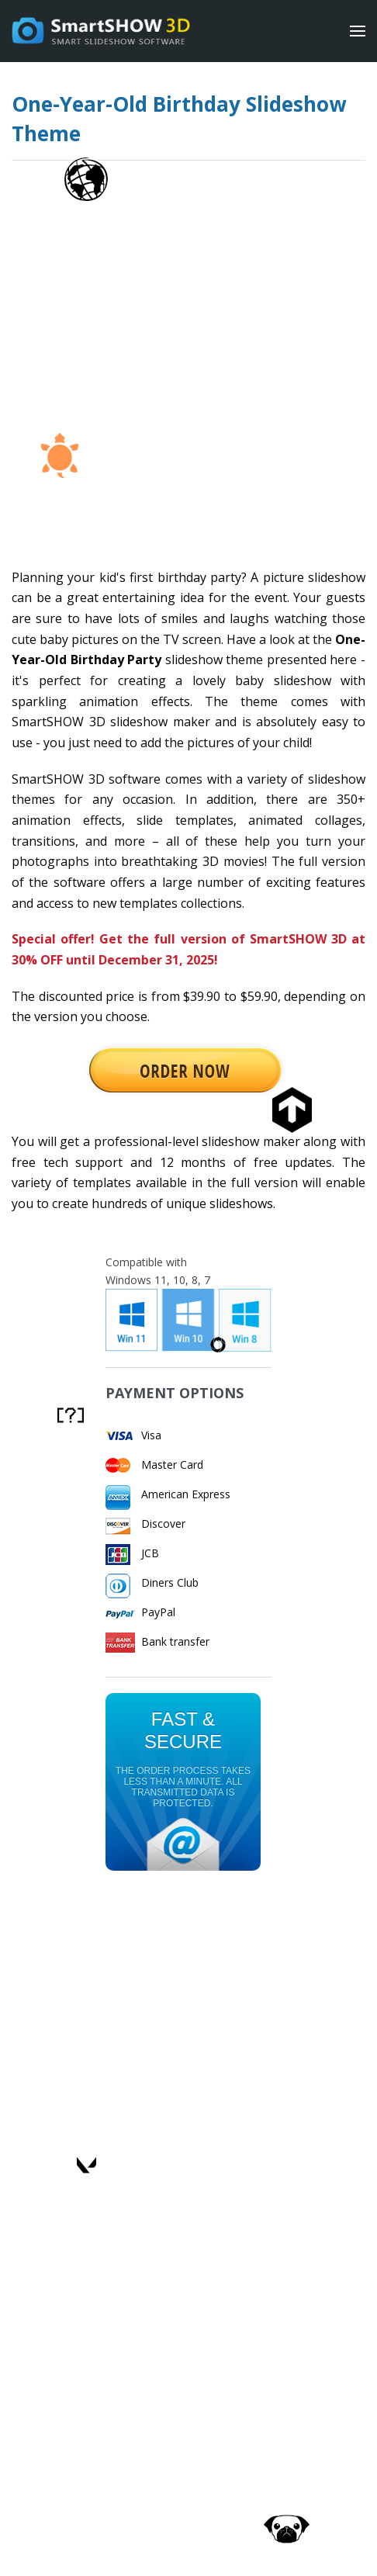 The height and width of the screenshot is (2576, 377). What do you see at coordinates (86, 2165) in the screenshot?
I see `launch valorant game` at bounding box center [86, 2165].